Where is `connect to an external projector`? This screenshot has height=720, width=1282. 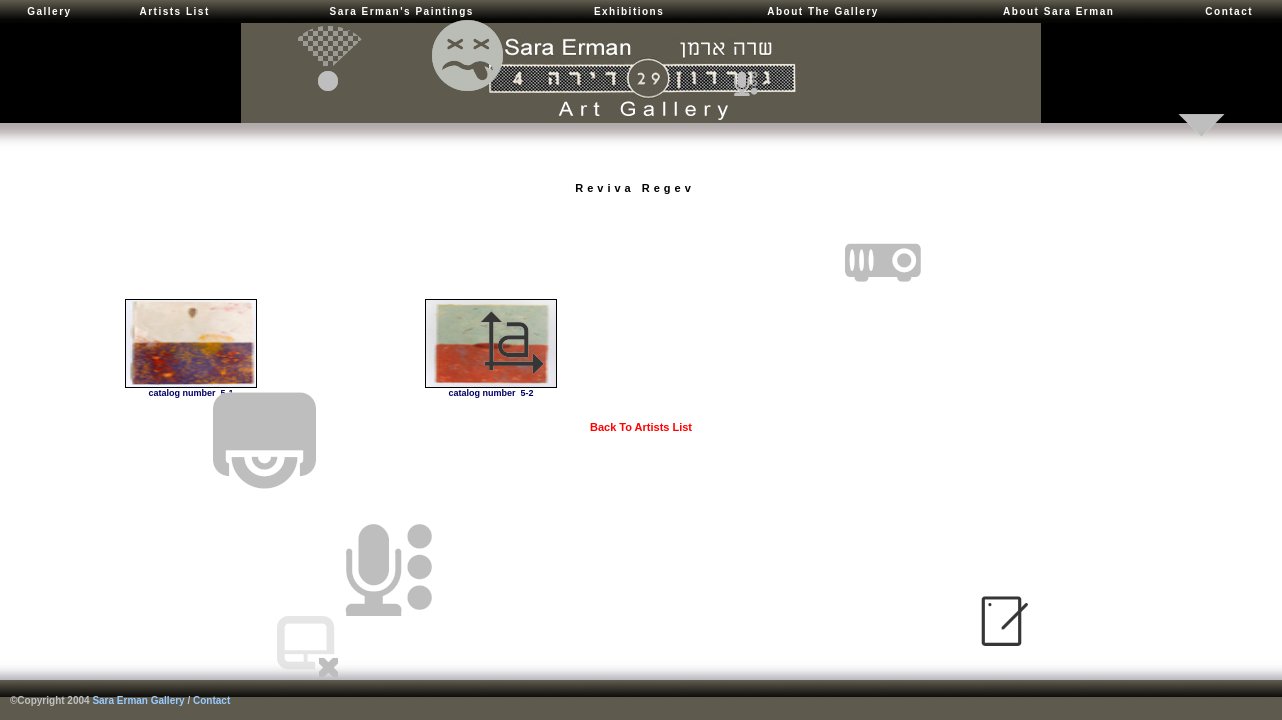
connect to an external projector is located at coordinates (883, 258).